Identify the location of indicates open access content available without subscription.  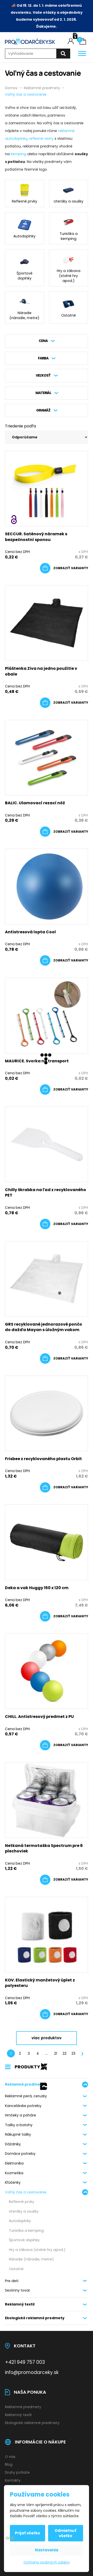
(14, 520).